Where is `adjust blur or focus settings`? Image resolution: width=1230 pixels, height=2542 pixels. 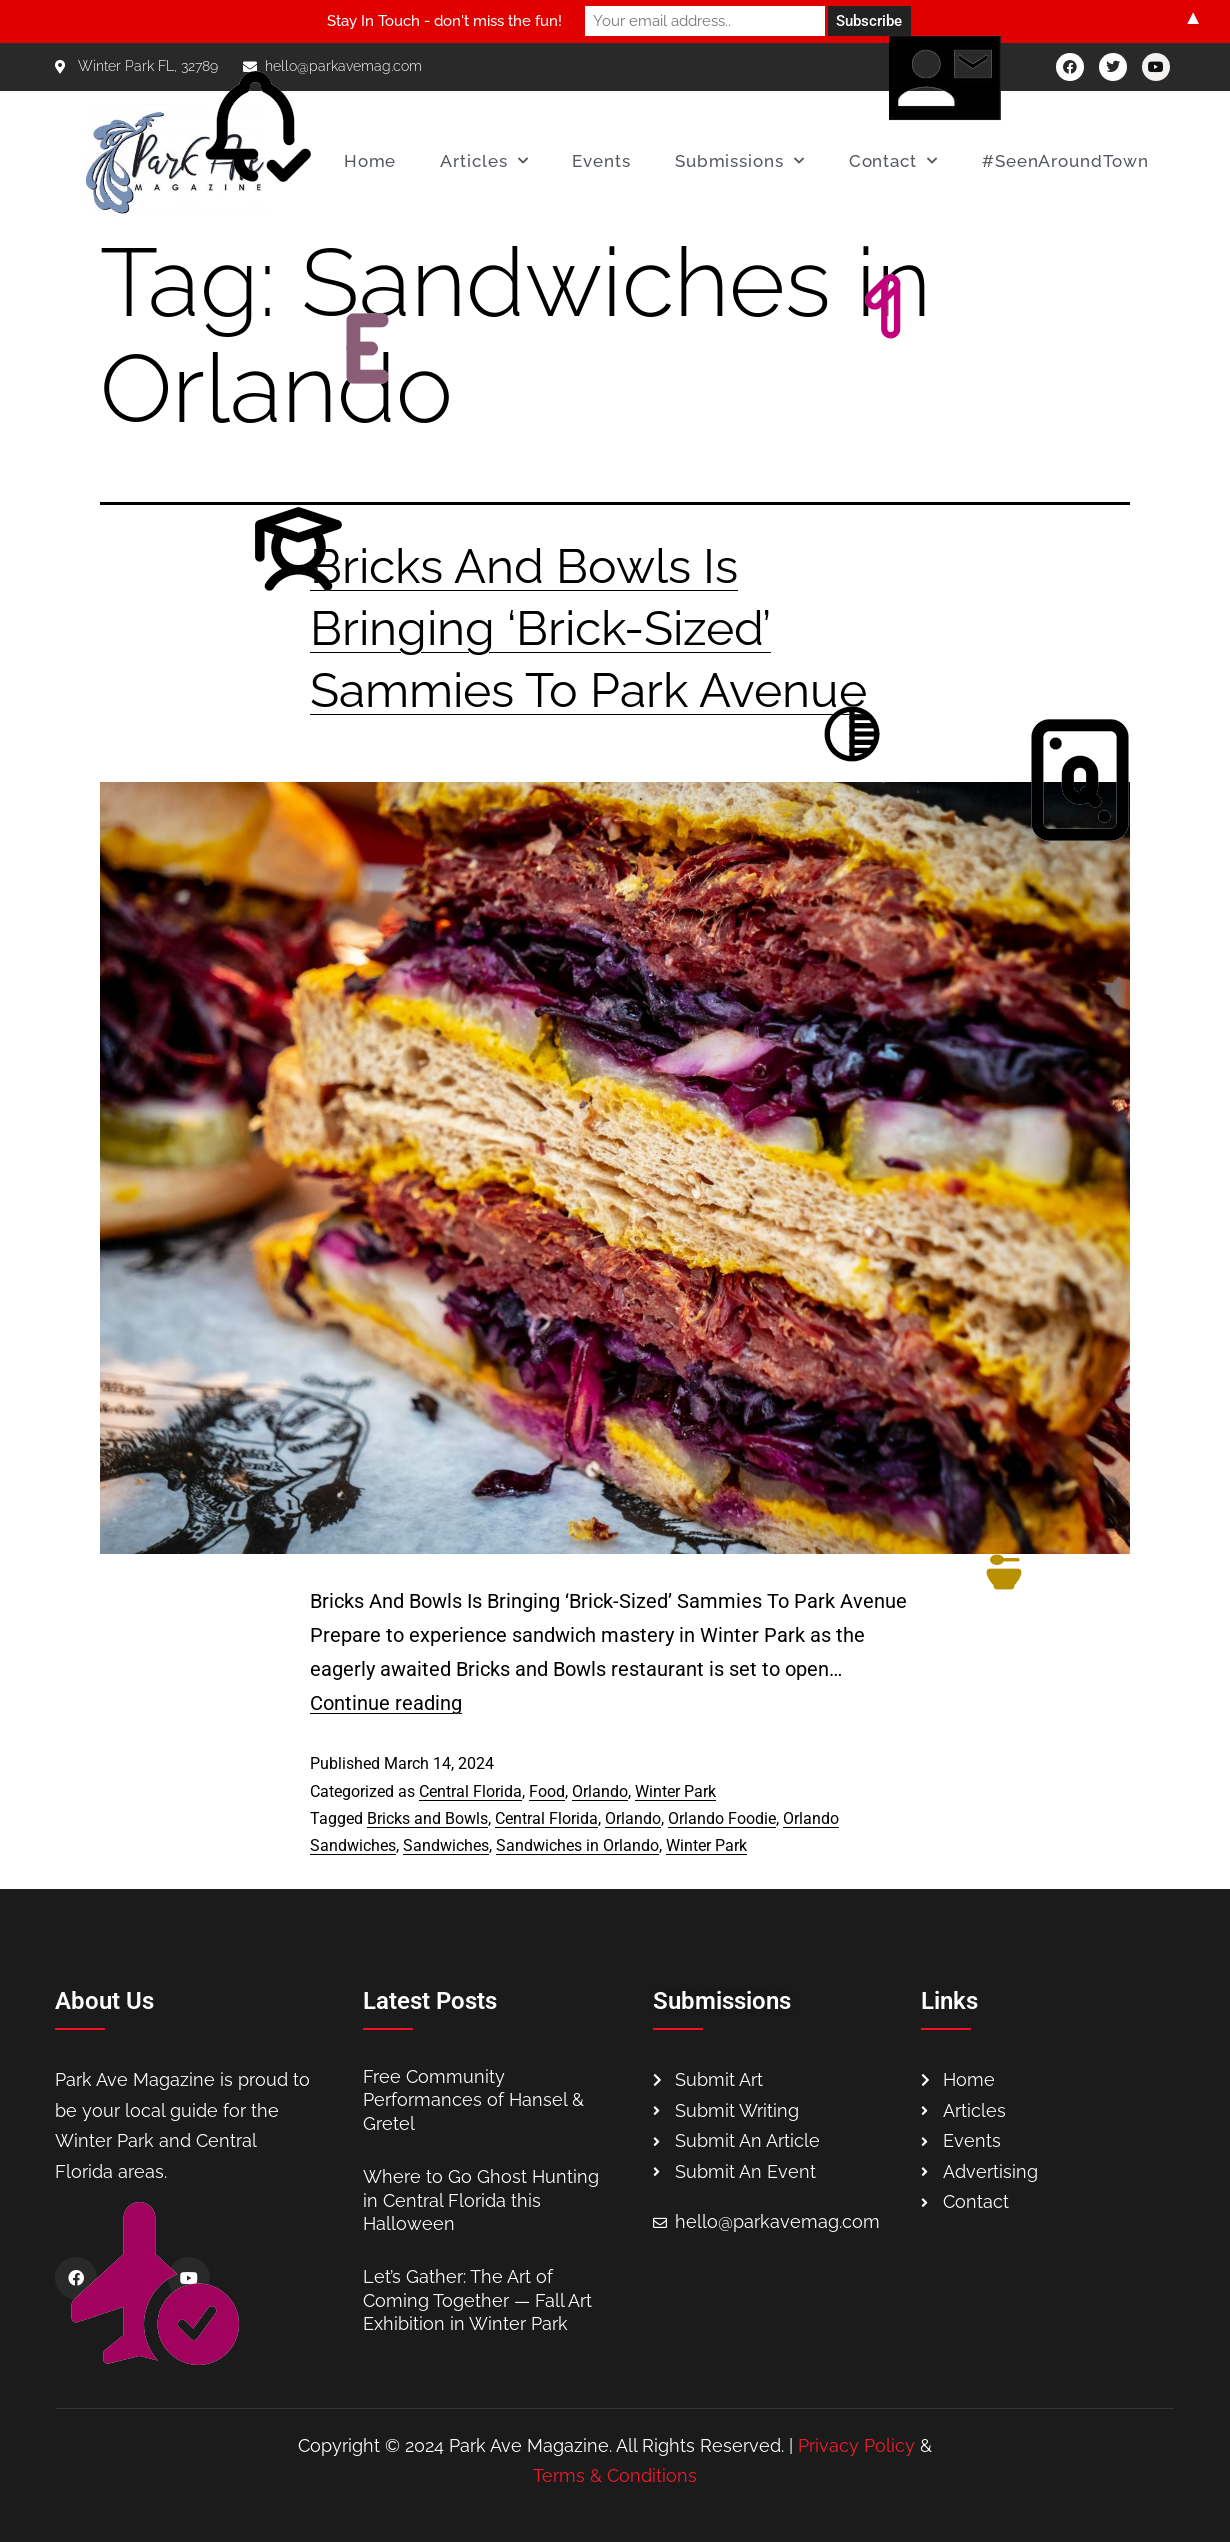 adjust blur or focus settings is located at coordinates (852, 734).